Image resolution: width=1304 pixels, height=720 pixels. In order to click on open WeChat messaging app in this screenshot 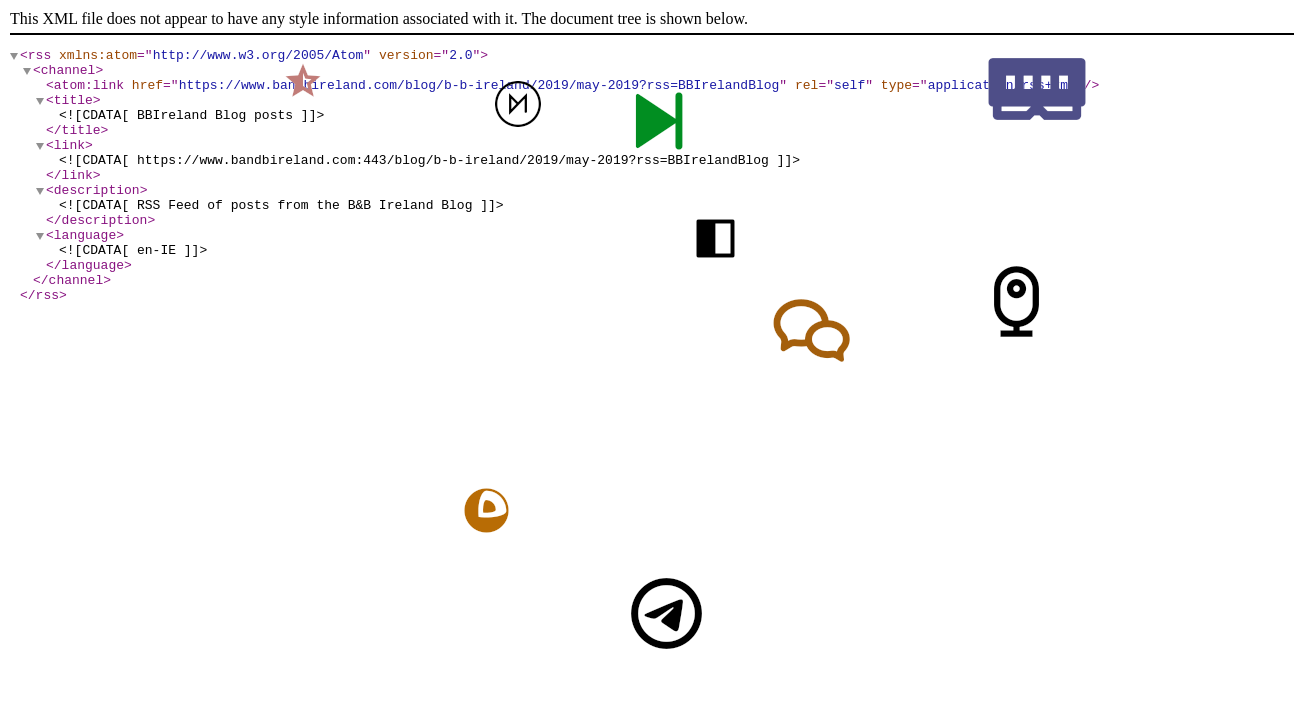, I will do `click(812, 330)`.